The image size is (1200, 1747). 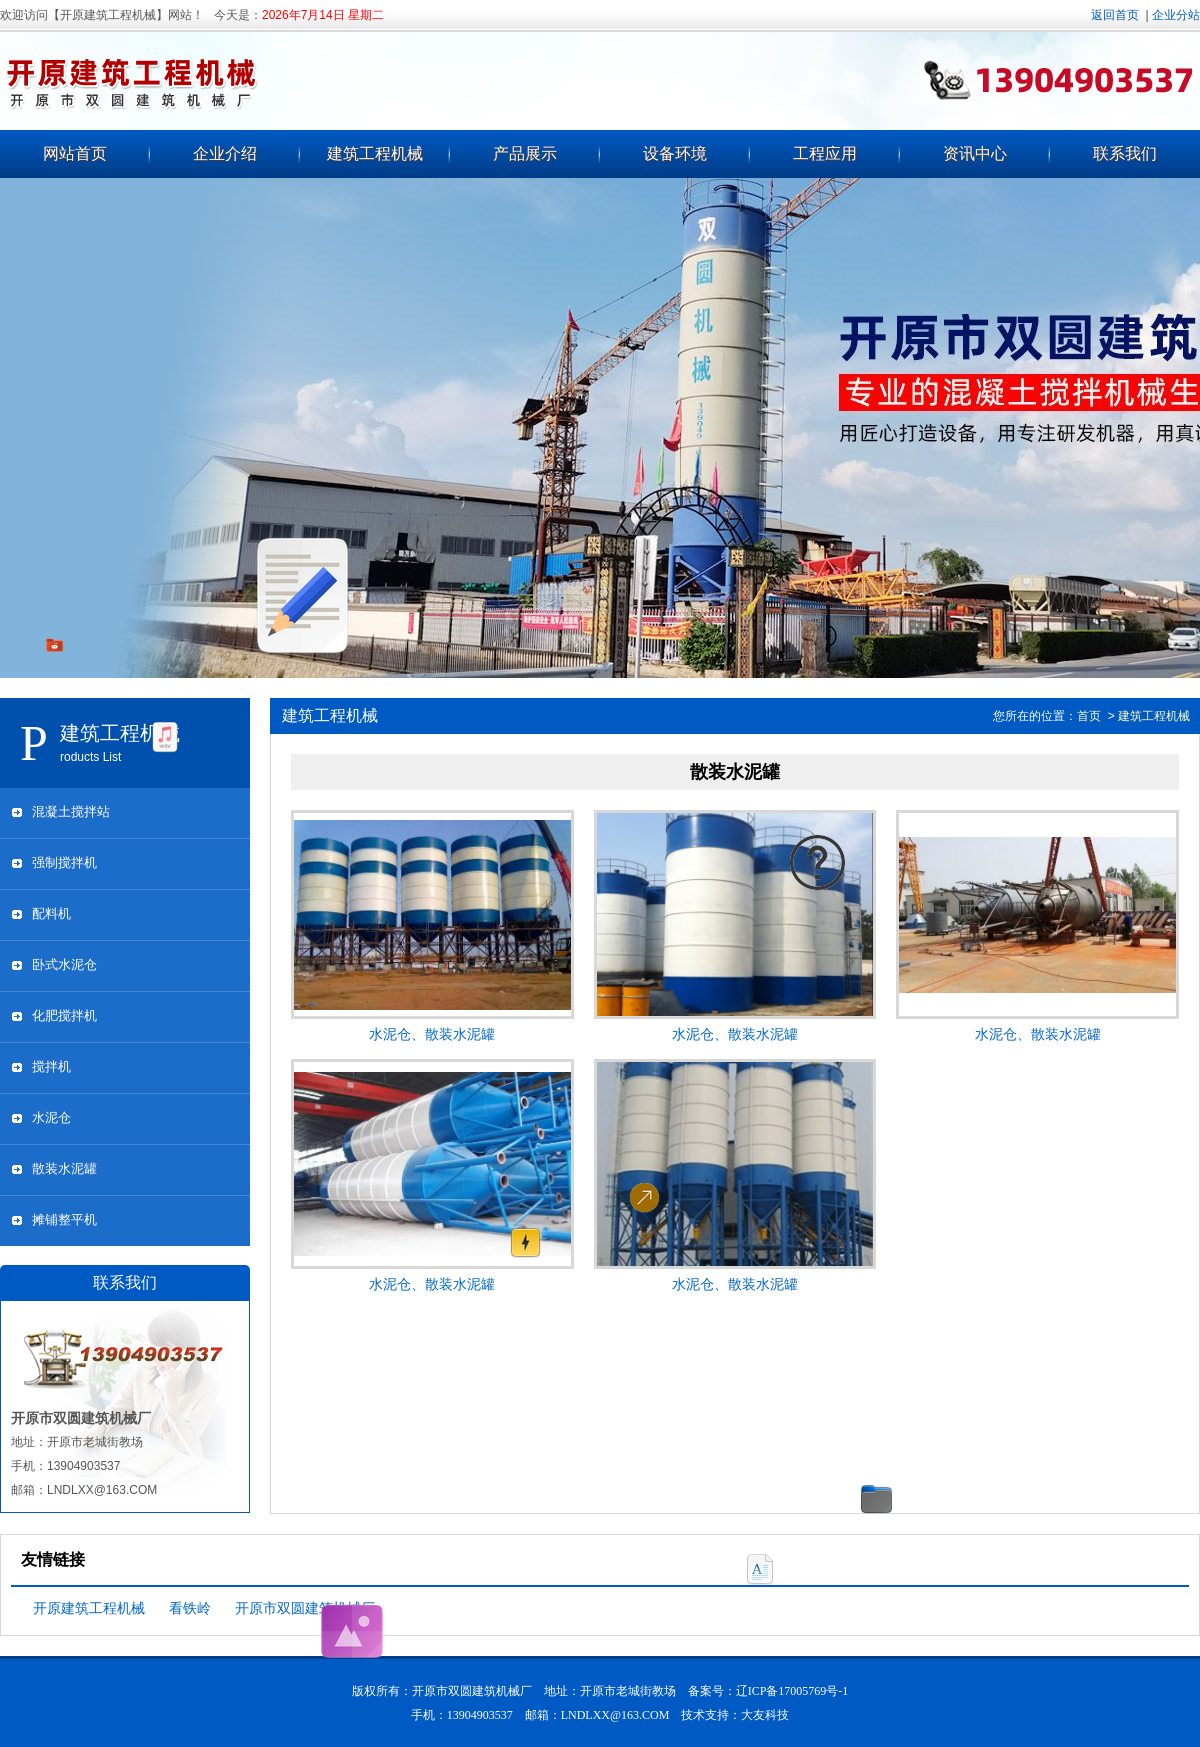 What do you see at coordinates (876, 1498) in the screenshot?
I see `open a folder to view its contents` at bounding box center [876, 1498].